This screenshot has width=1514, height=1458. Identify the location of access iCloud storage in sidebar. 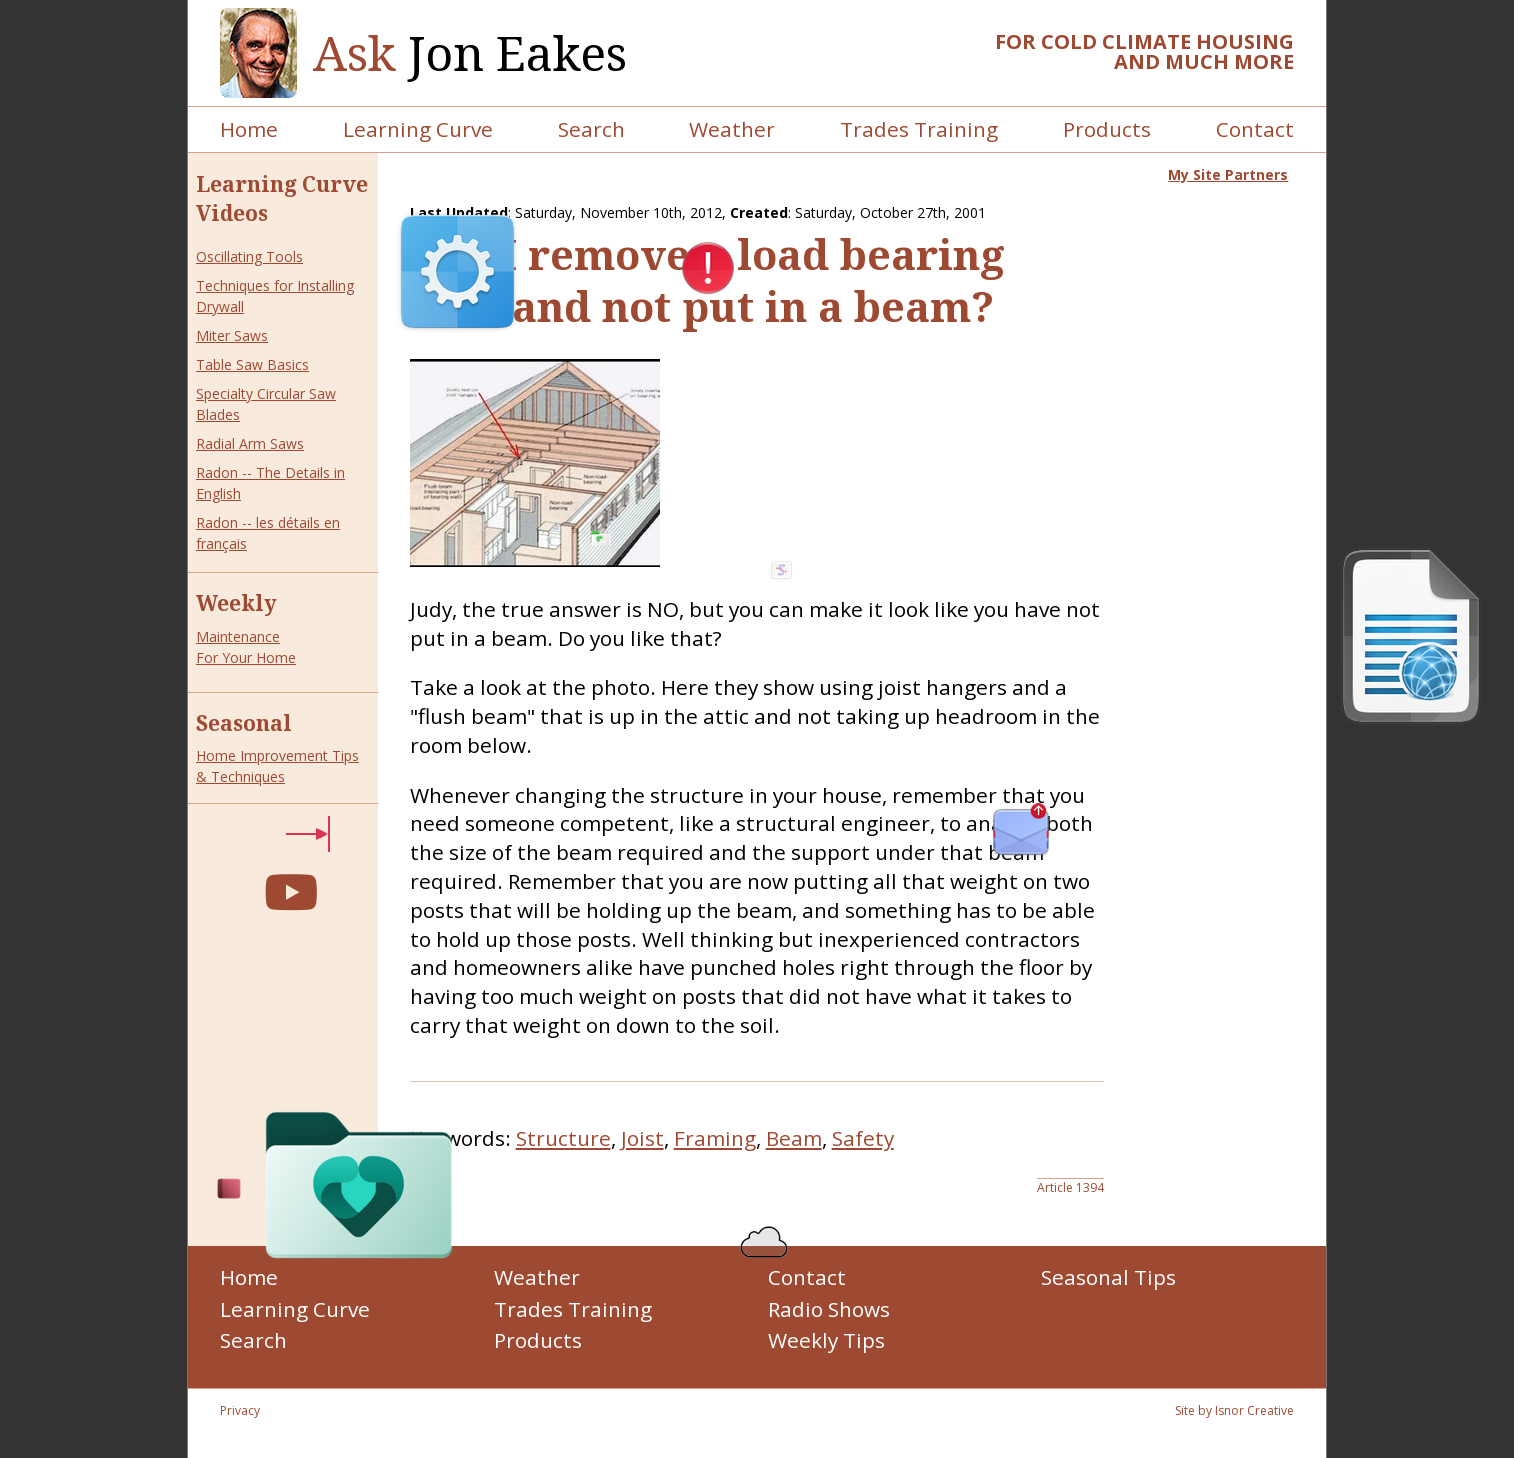
(764, 1242).